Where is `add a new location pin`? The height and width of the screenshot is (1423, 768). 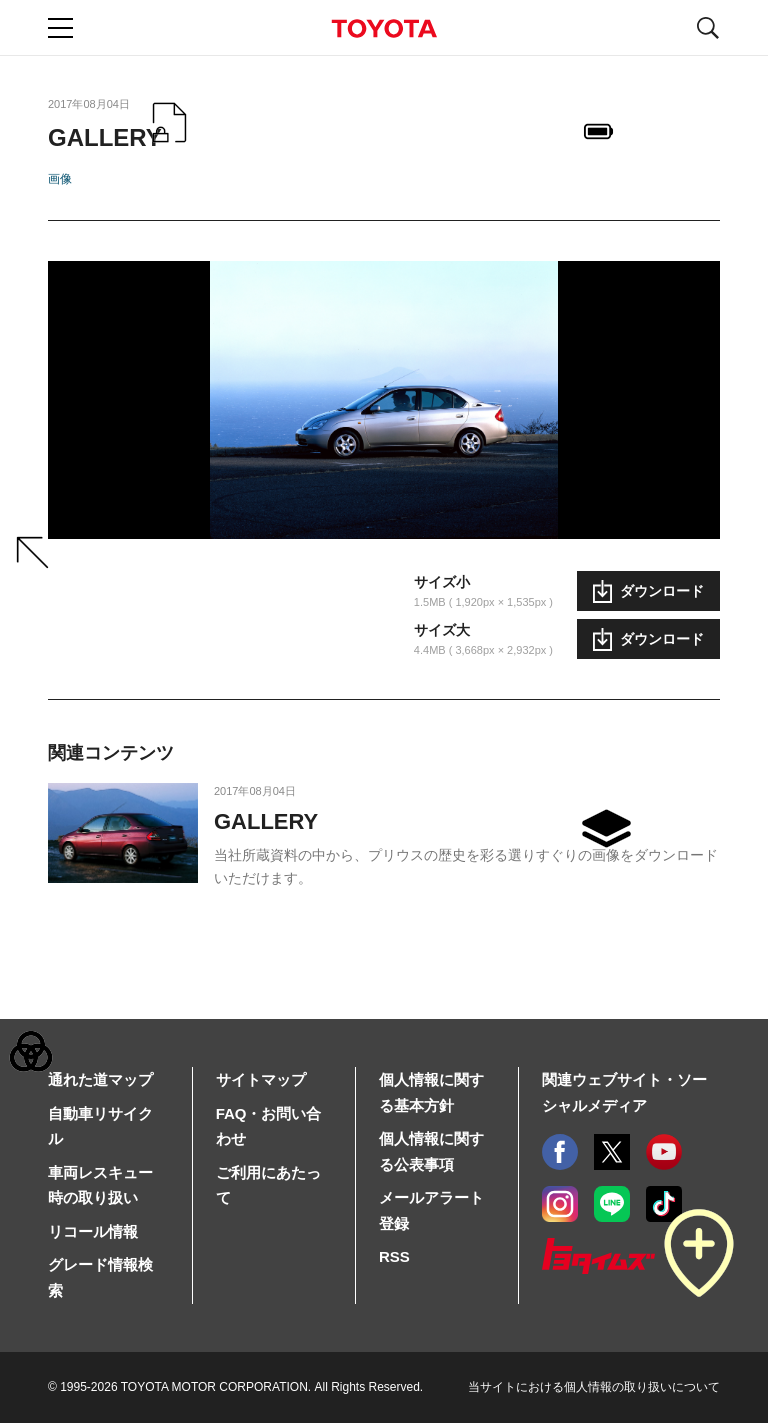
add a new location pin is located at coordinates (699, 1253).